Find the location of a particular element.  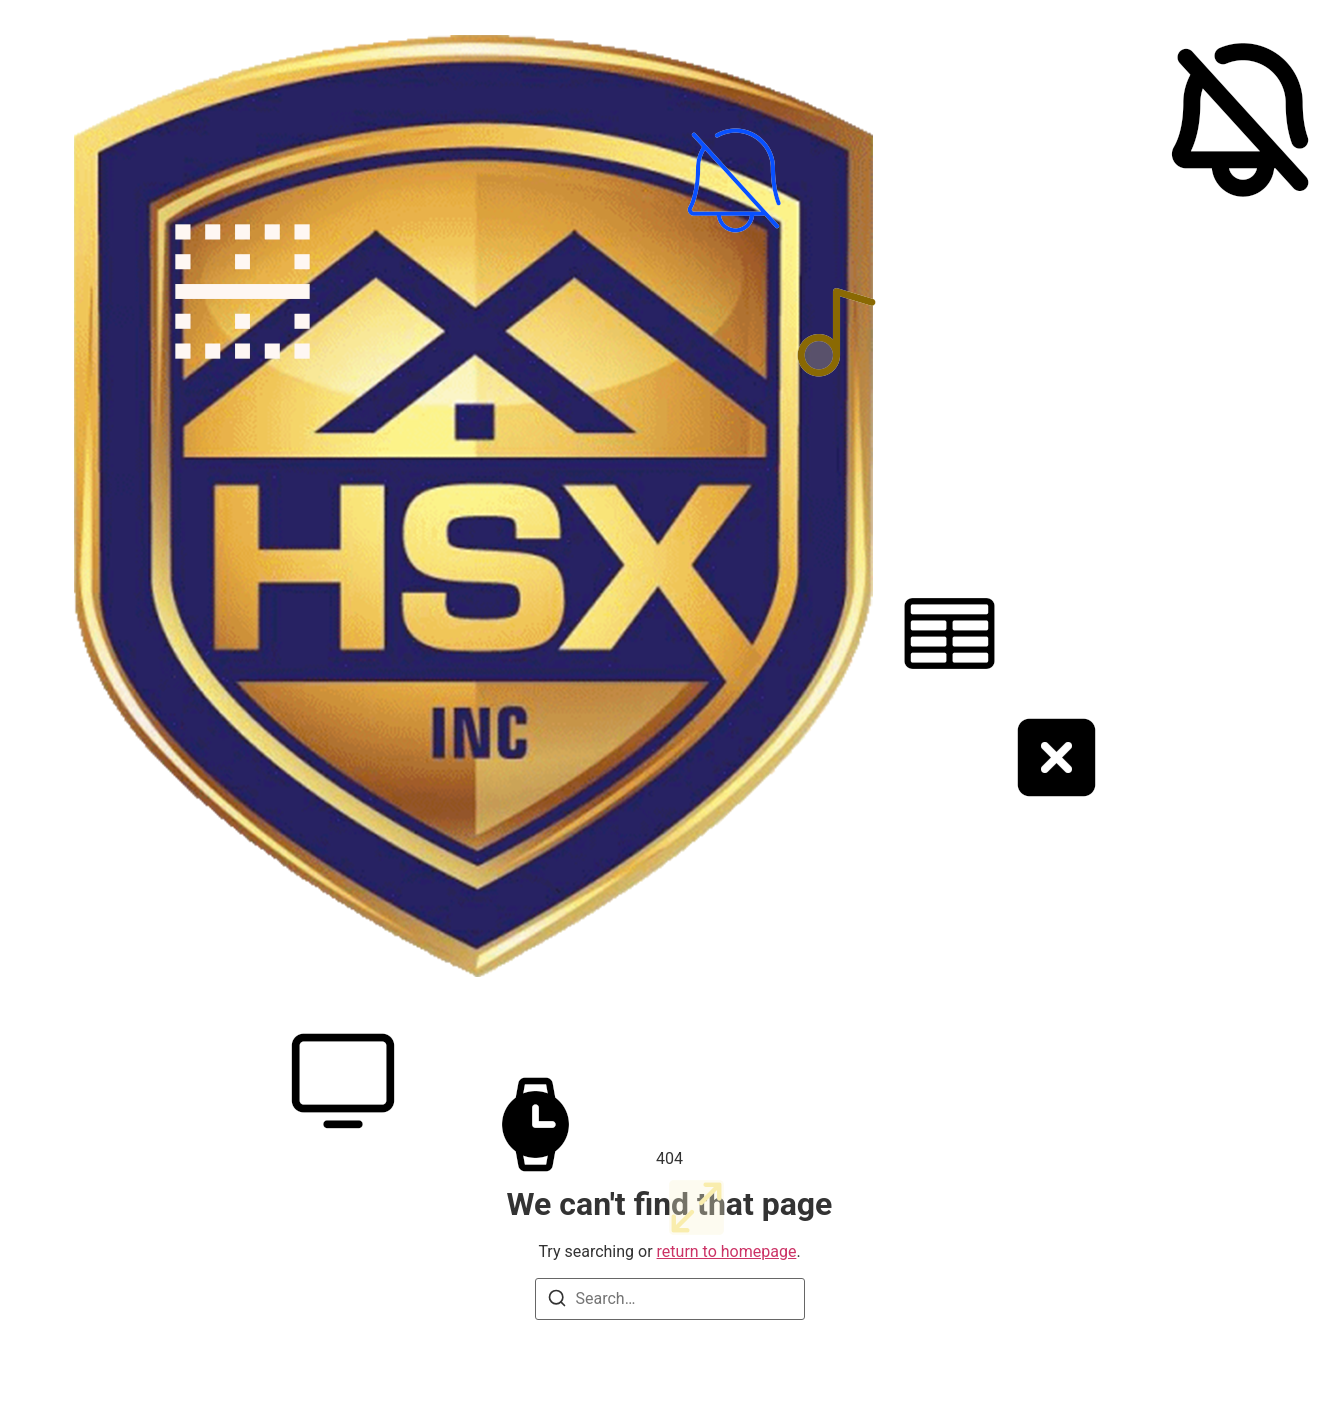

view time or clock settings is located at coordinates (535, 1124).